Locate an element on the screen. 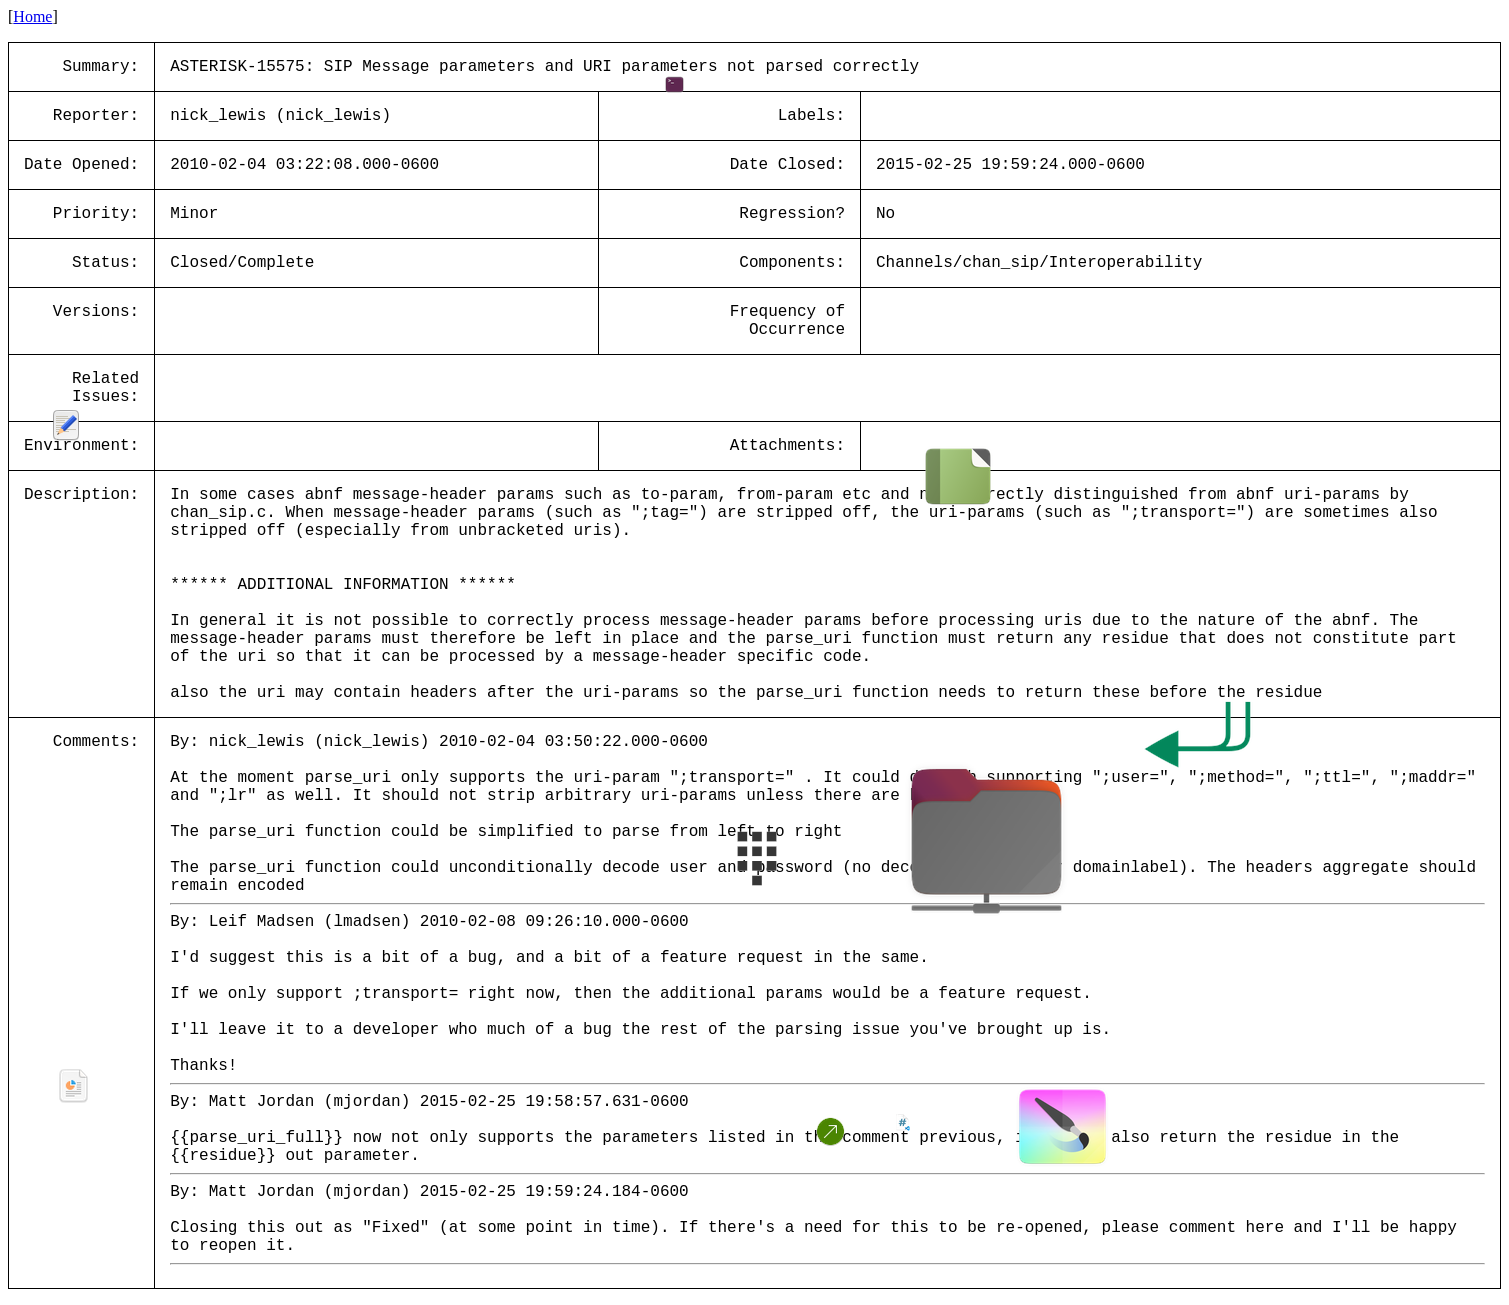  open the phone dialpad is located at coordinates (757, 861).